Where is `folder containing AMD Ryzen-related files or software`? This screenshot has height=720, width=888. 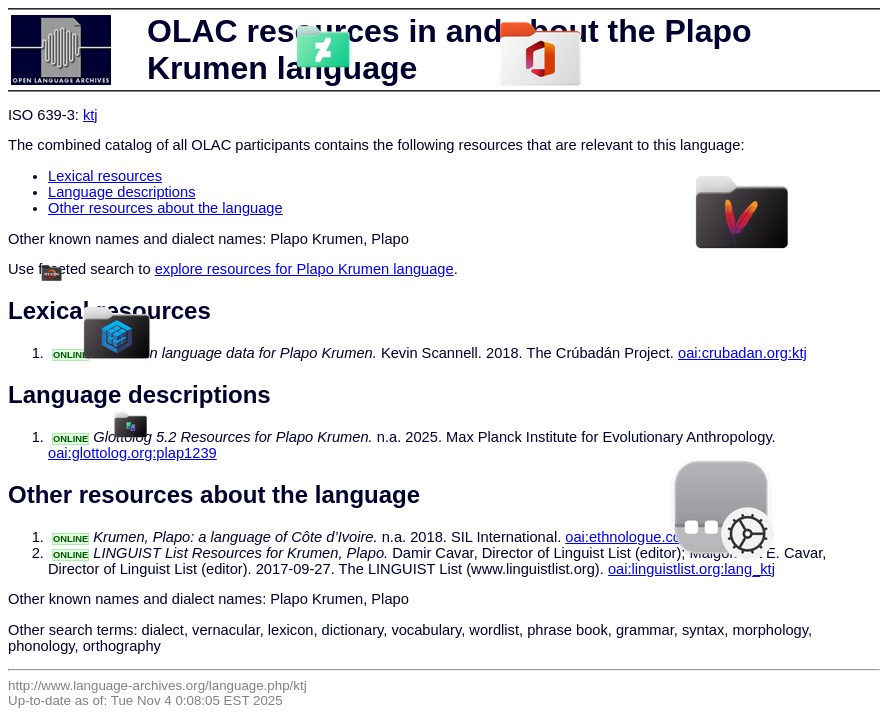
folder containing AMD Ryzen-related files or software is located at coordinates (51, 273).